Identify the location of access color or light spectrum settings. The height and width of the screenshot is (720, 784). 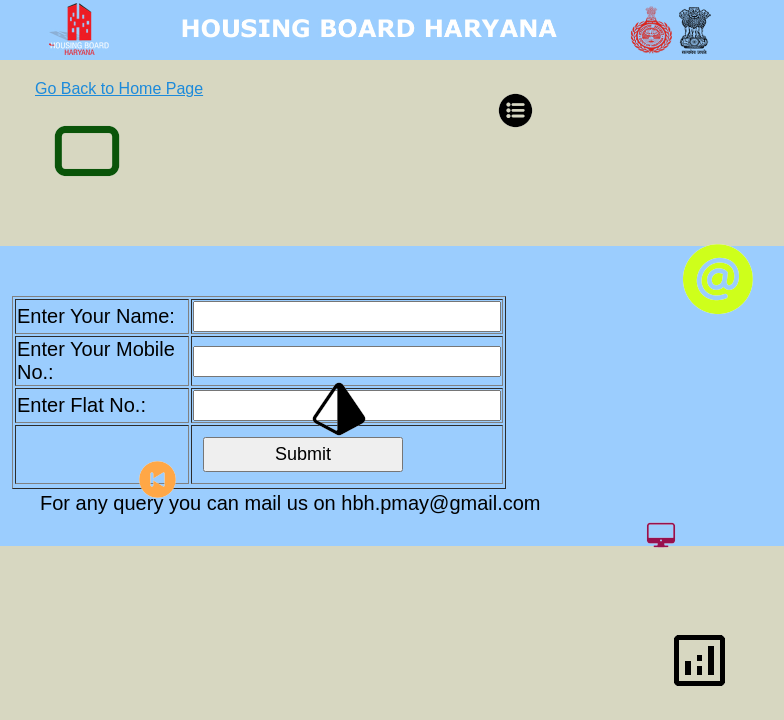
(339, 409).